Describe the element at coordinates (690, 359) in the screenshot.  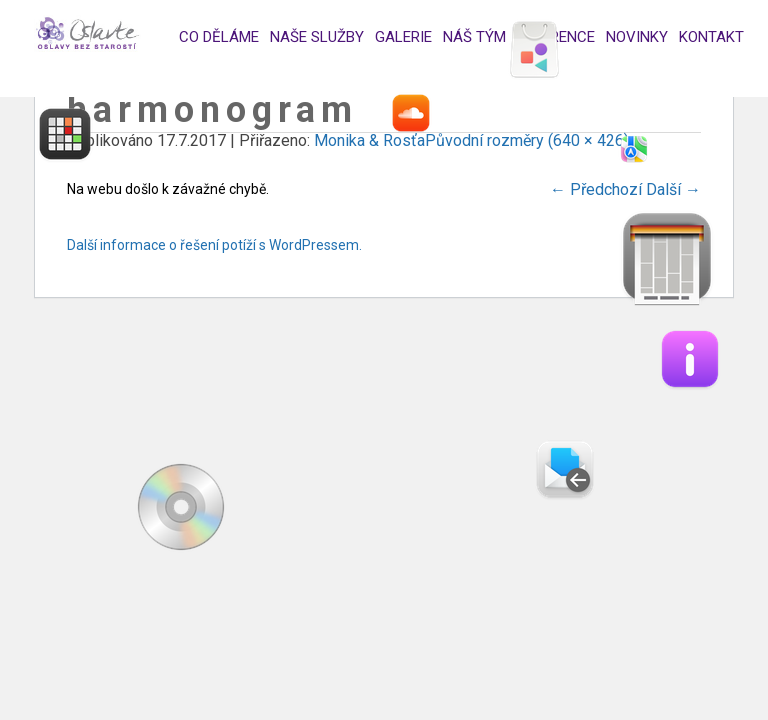
I see `access system status notifications` at that location.